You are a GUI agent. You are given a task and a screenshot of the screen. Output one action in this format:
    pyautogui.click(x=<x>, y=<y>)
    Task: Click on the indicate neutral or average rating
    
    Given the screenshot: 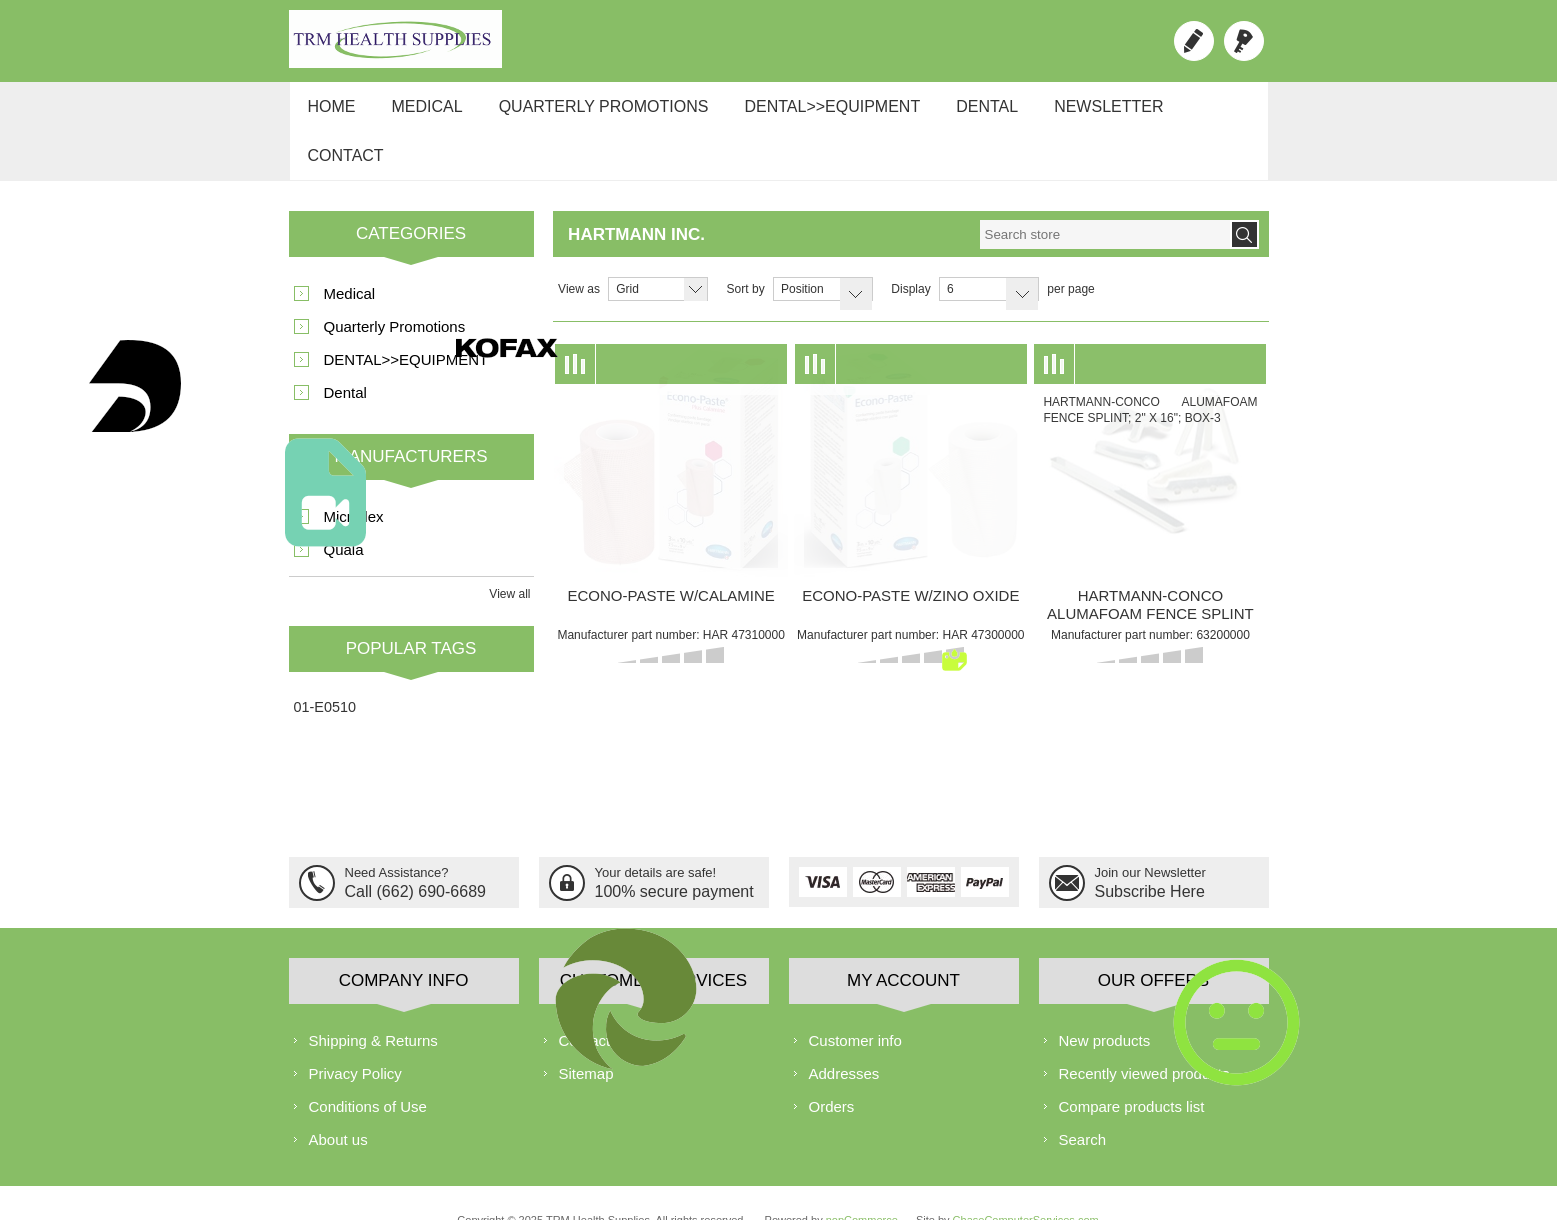 What is the action you would take?
    pyautogui.click(x=1236, y=1022)
    